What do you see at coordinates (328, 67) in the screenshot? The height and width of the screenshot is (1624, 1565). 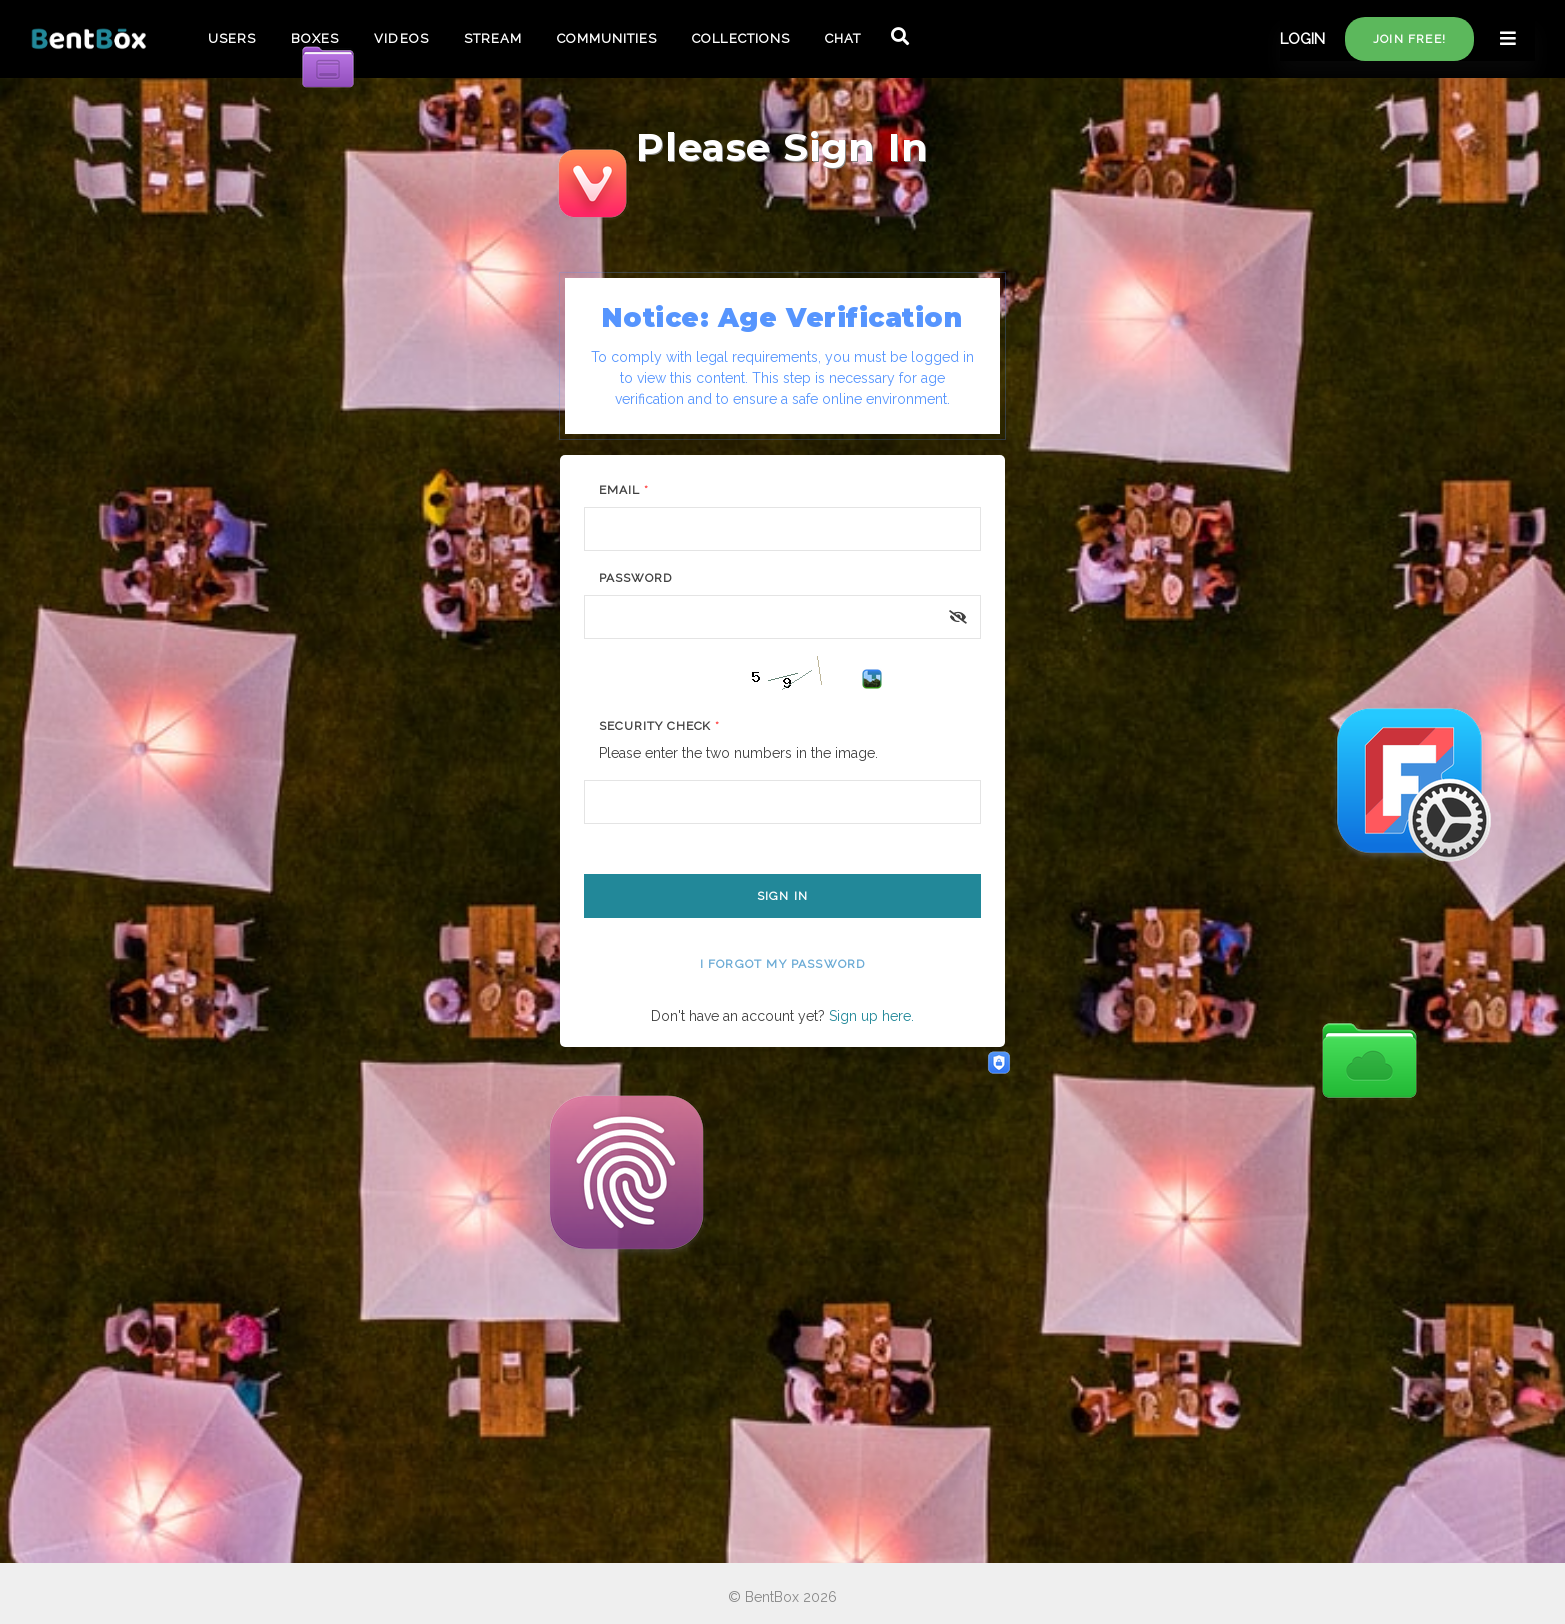 I see `open desktop folder` at bounding box center [328, 67].